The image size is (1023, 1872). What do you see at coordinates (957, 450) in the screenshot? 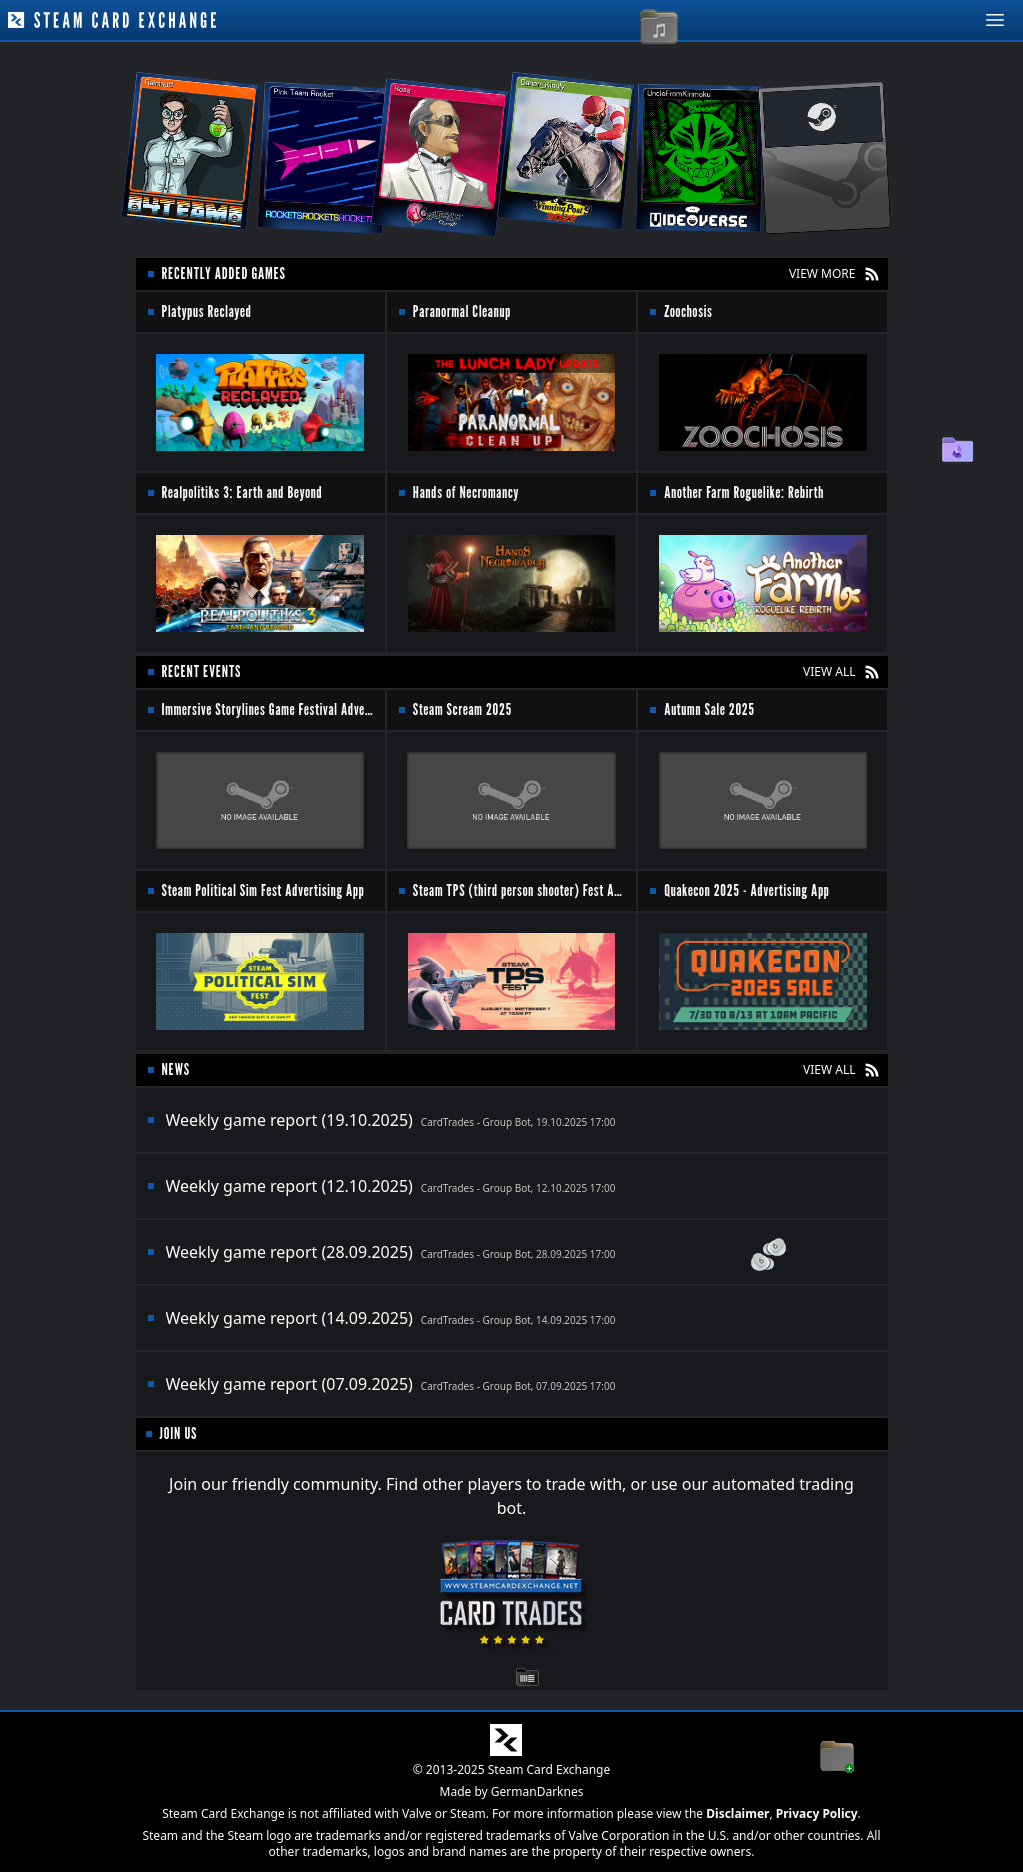
I see `open obsidian vault folder` at bounding box center [957, 450].